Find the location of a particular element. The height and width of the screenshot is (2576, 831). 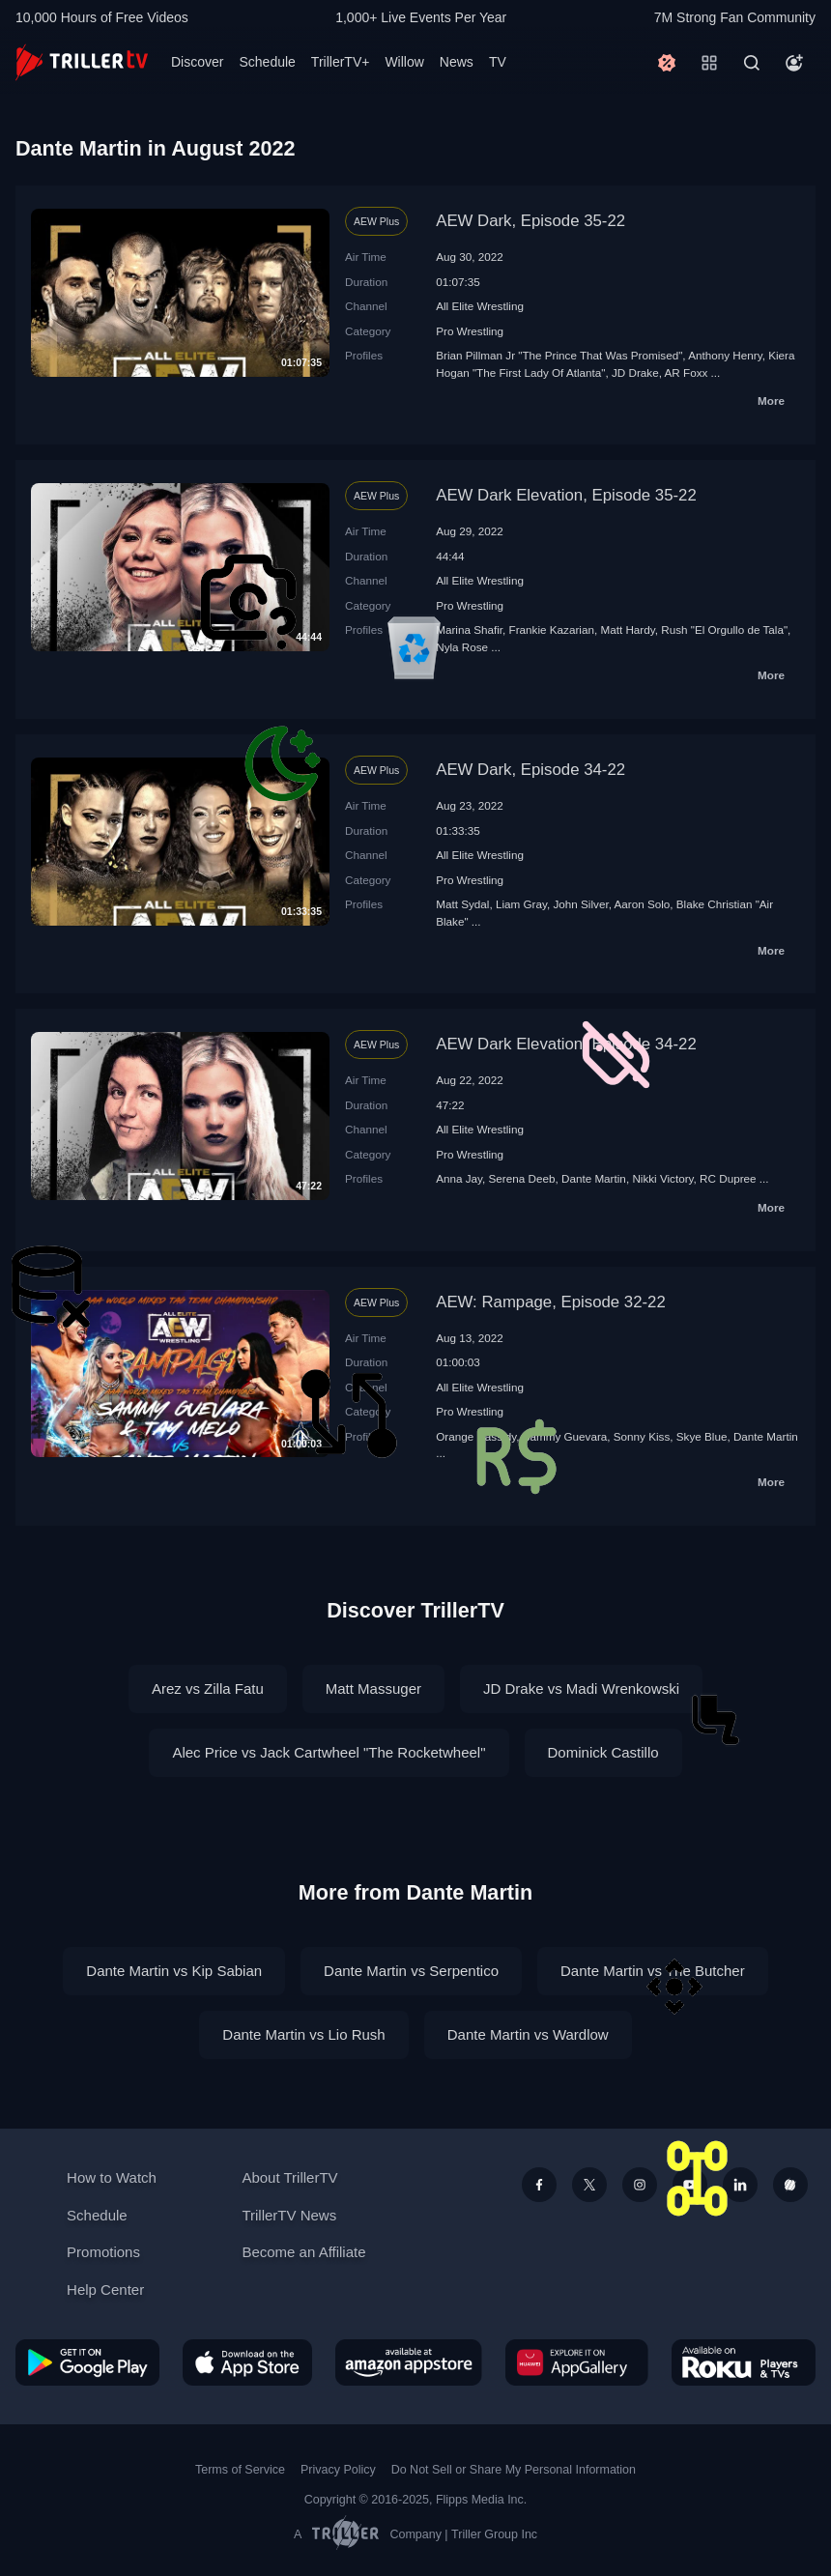

toggle dark mode or night theme is located at coordinates (282, 763).